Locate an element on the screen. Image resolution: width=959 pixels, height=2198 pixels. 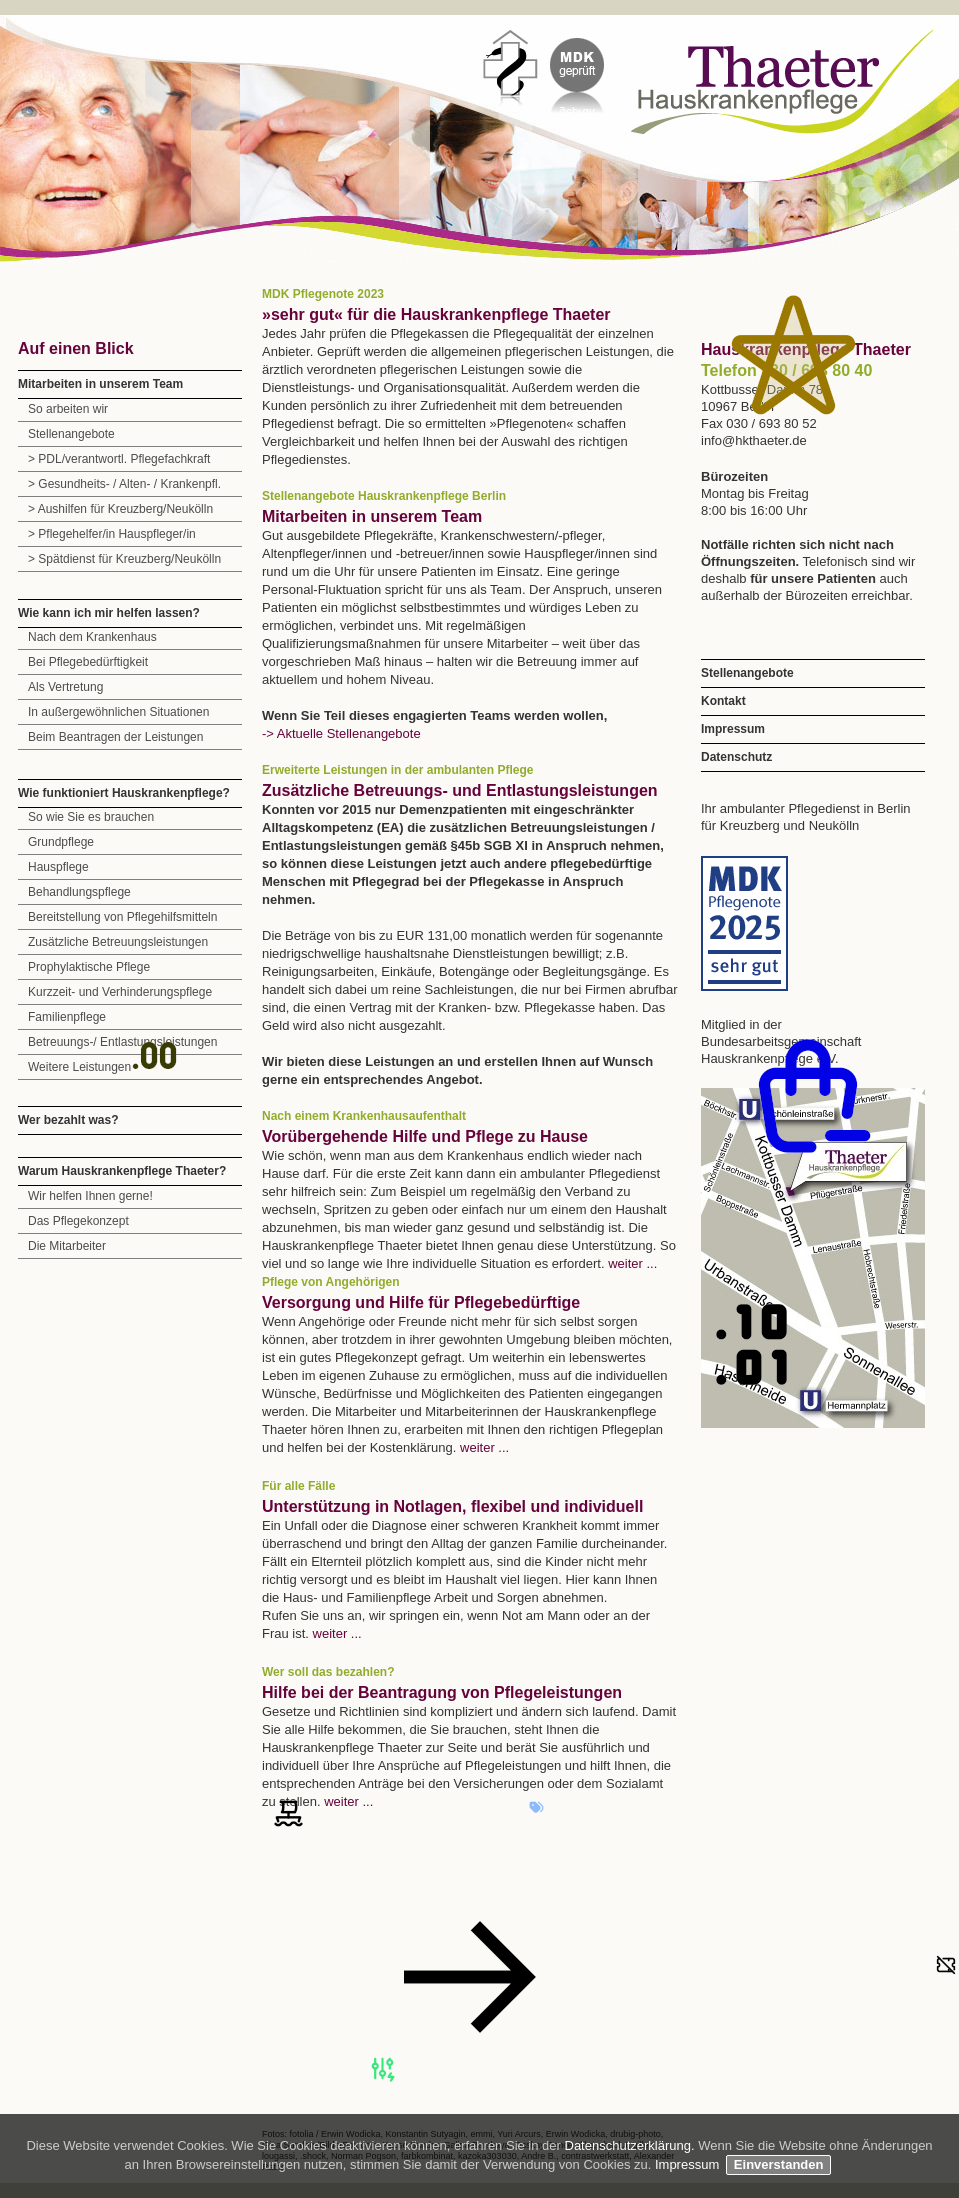
navigate to the next item or page is located at coordinates (470, 1977).